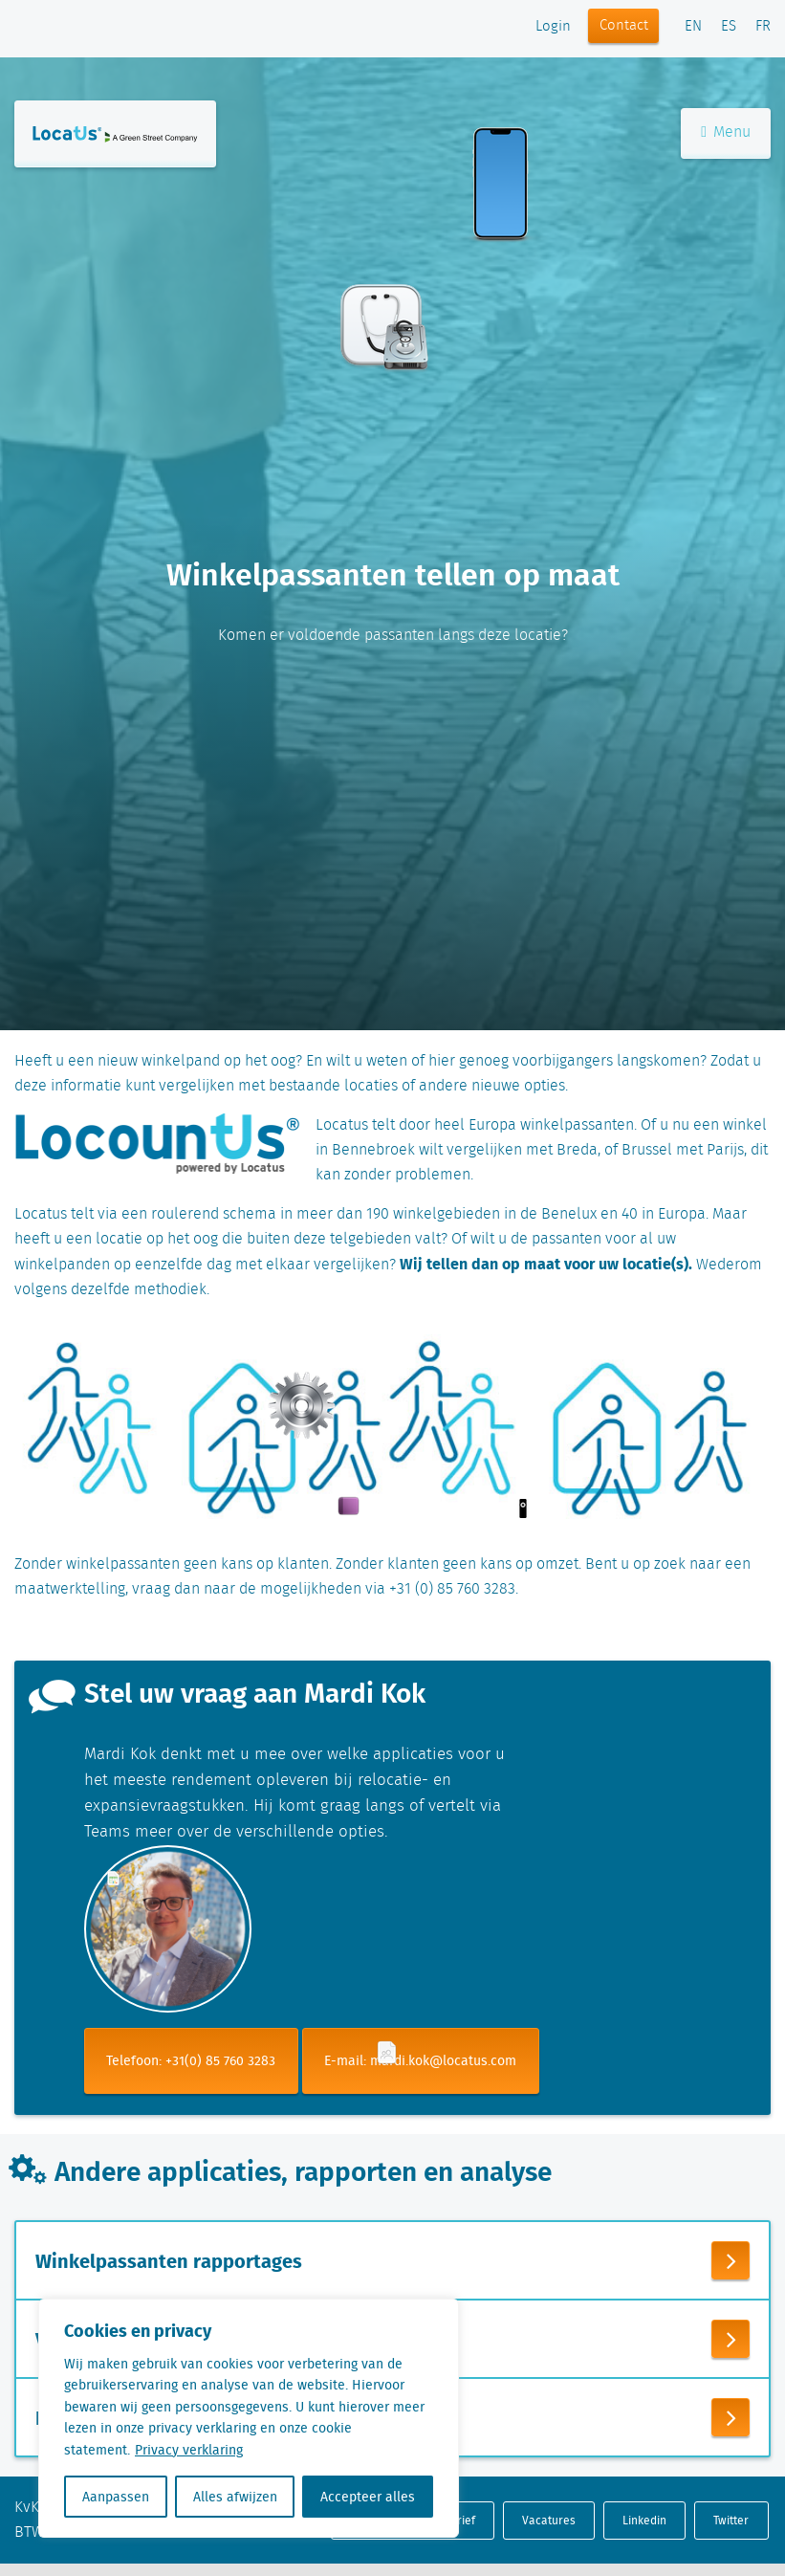 The image size is (785, 2576). Describe the element at coordinates (523, 1508) in the screenshot. I see `view connected iPod Shuffle in sidebar` at that location.